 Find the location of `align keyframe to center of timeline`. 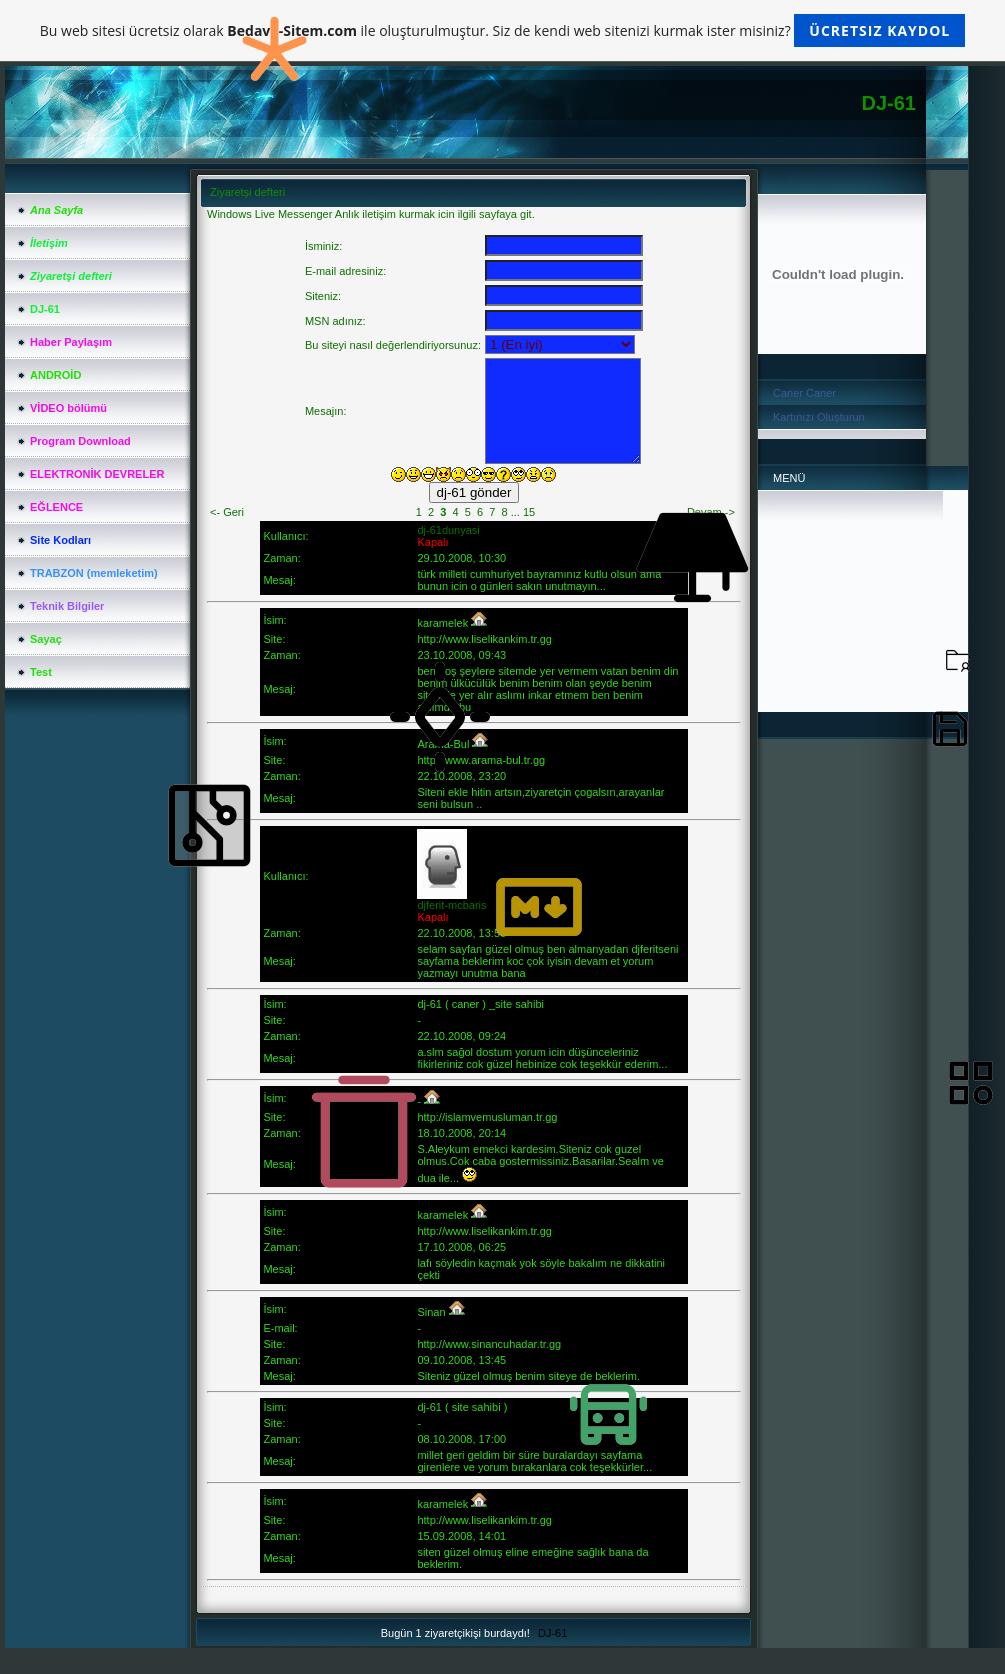

align keyframe to center of timeline is located at coordinates (440, 717).